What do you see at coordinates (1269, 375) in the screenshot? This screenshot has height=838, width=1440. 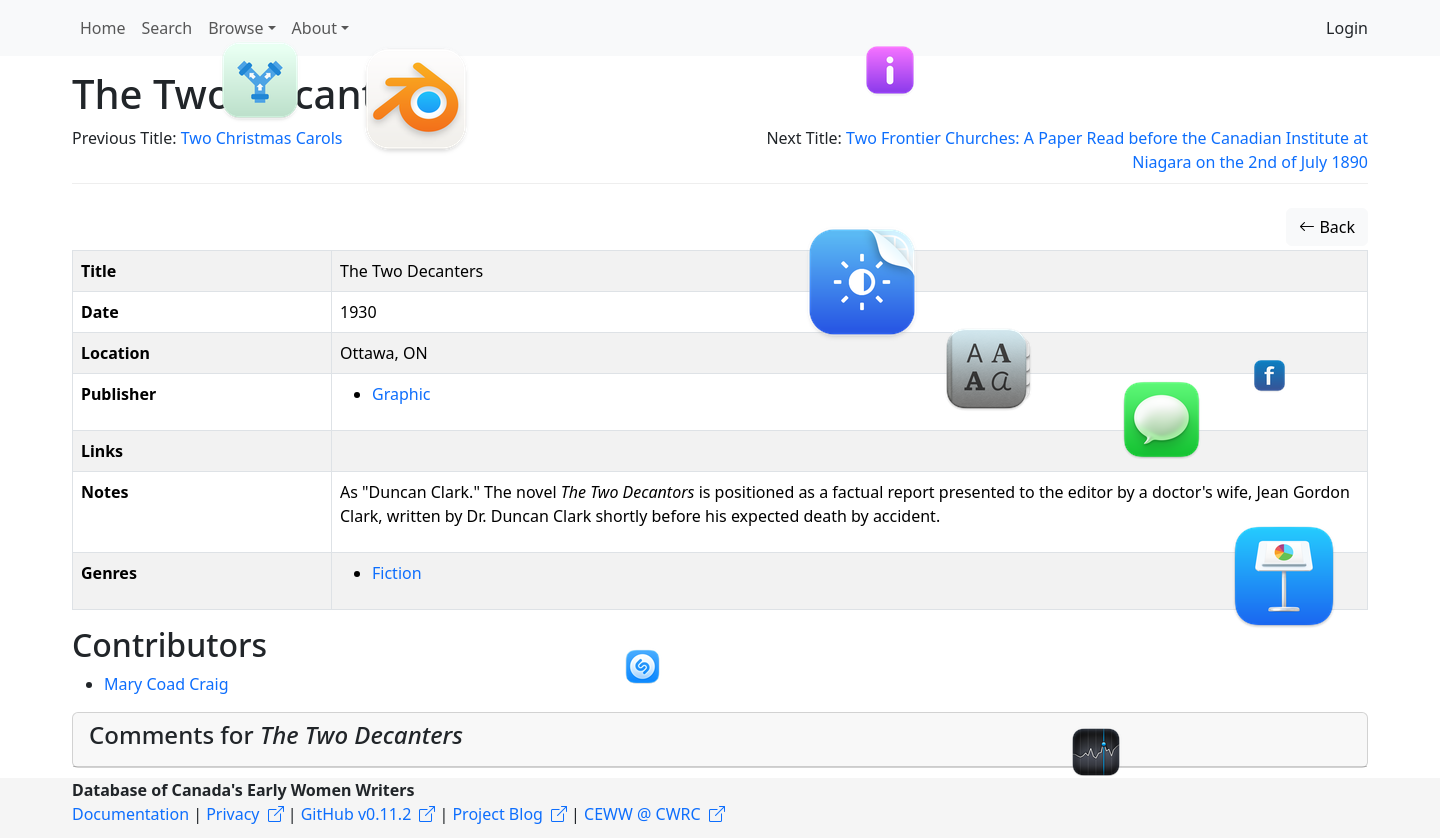 I see `open facebook in browser` at bounding box center [1269, 375].